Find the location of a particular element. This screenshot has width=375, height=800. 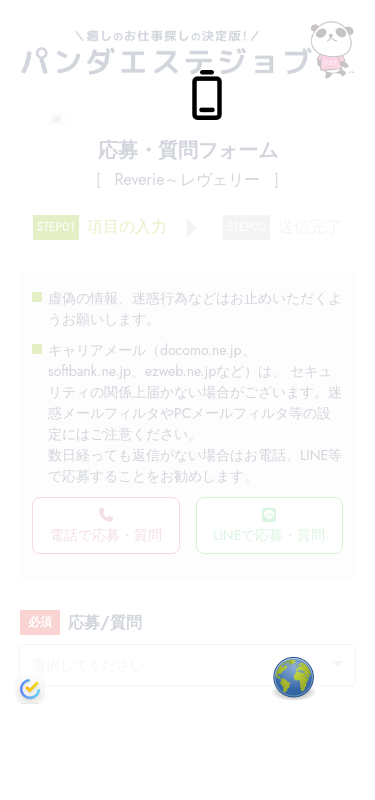

indicates battery at 50% charge is located at coordinates (62, 119).